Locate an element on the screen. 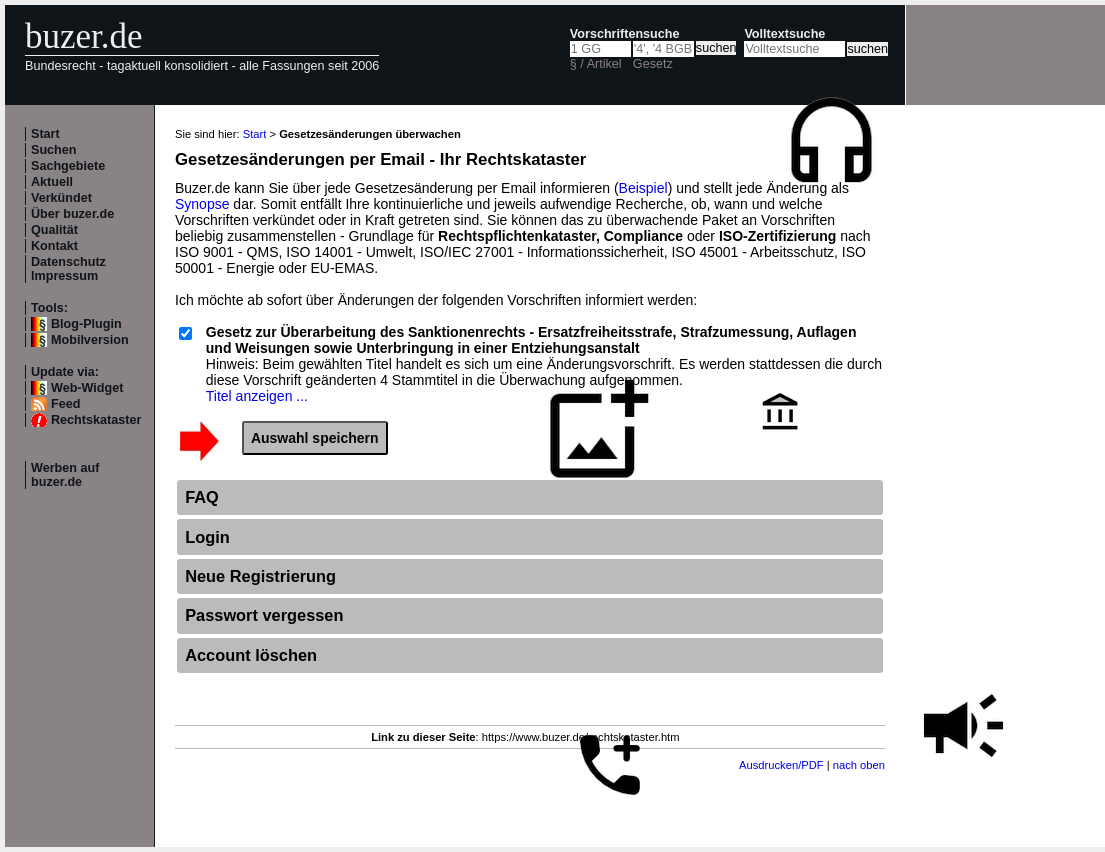 The width and height of the screenshot is (1105, 852). add a new contact to your phone is located at coordinates (610, 765).